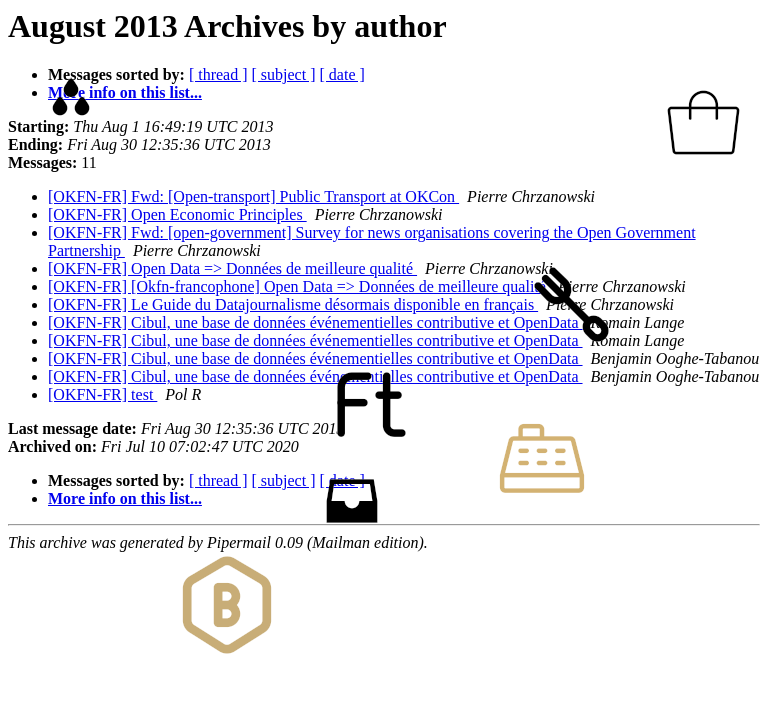 The height and width of the screenshot is (720, 768). What do you see at coordinates (352, 501) in the screenshot?
I see `access your inbox or file tray` at bounding box center [352, 501].